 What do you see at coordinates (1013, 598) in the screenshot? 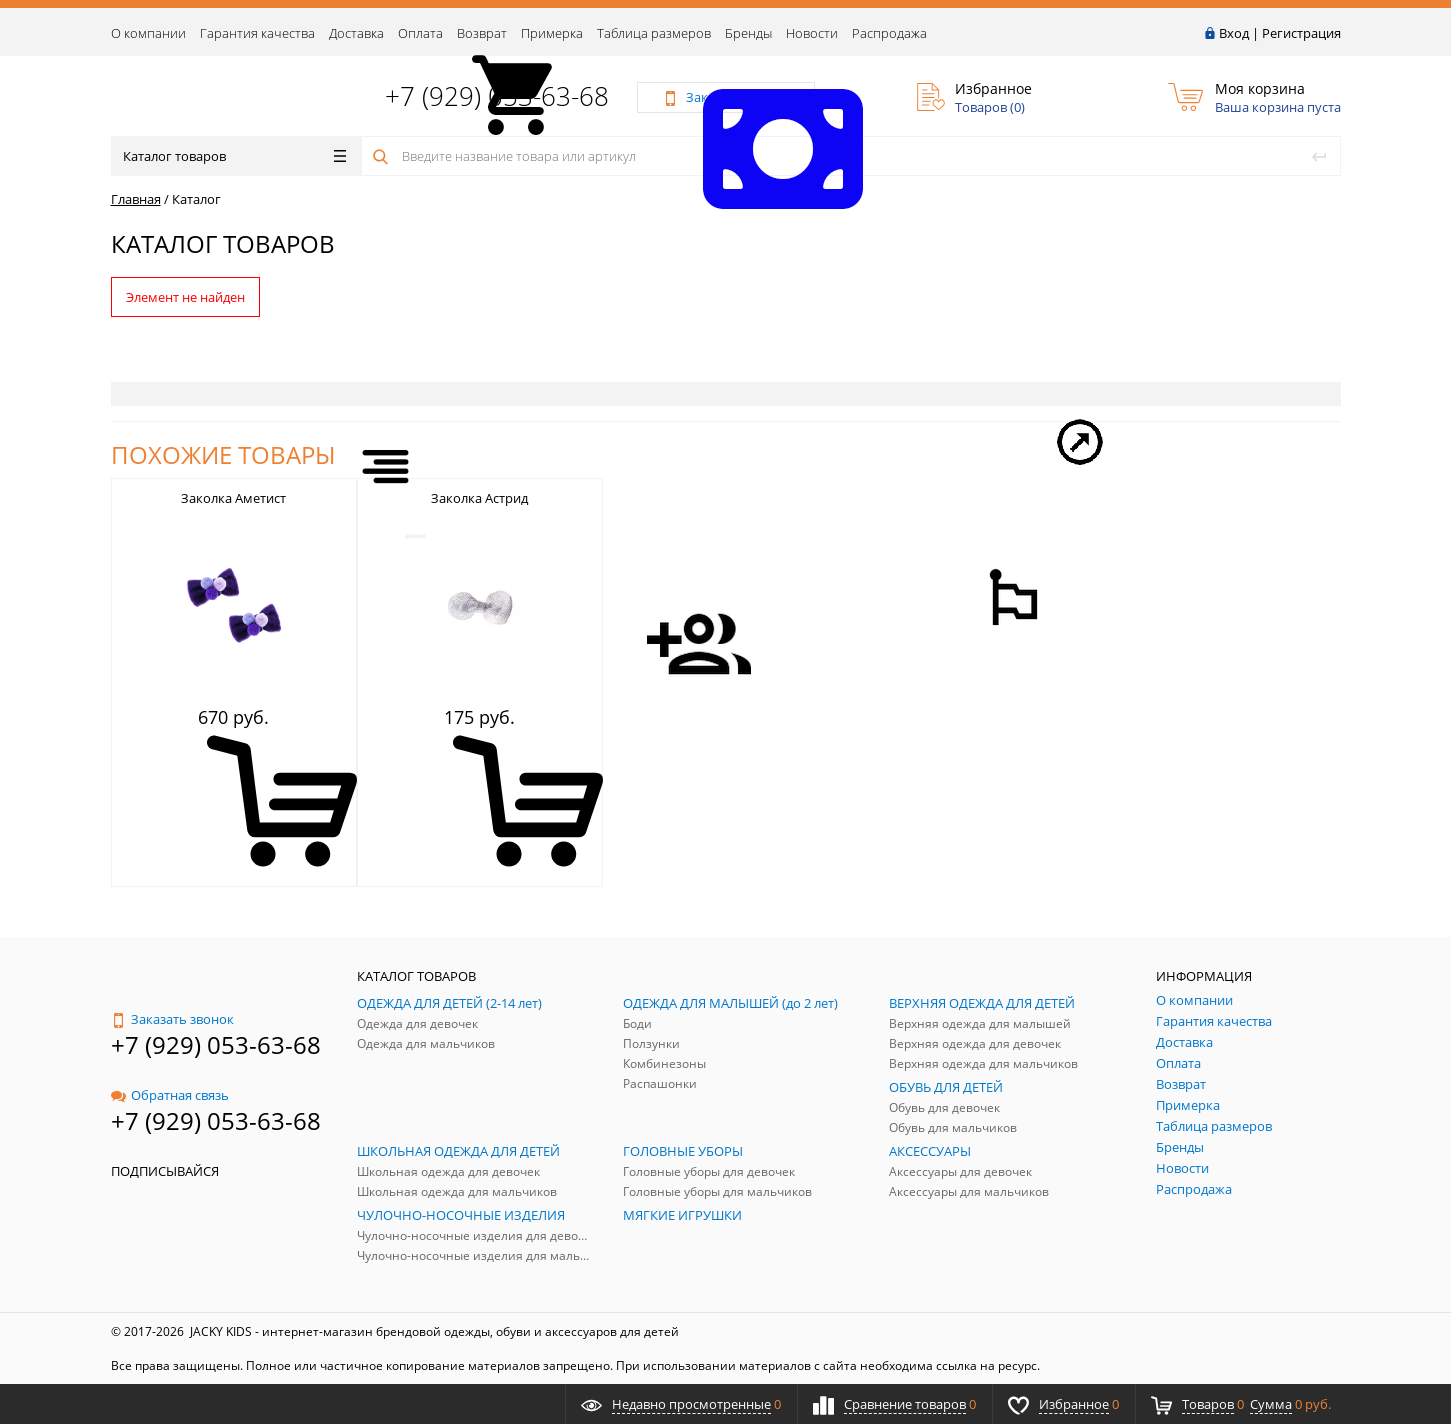
I see `access flag emoji or country symbols` at bounding box center [1013, 598].